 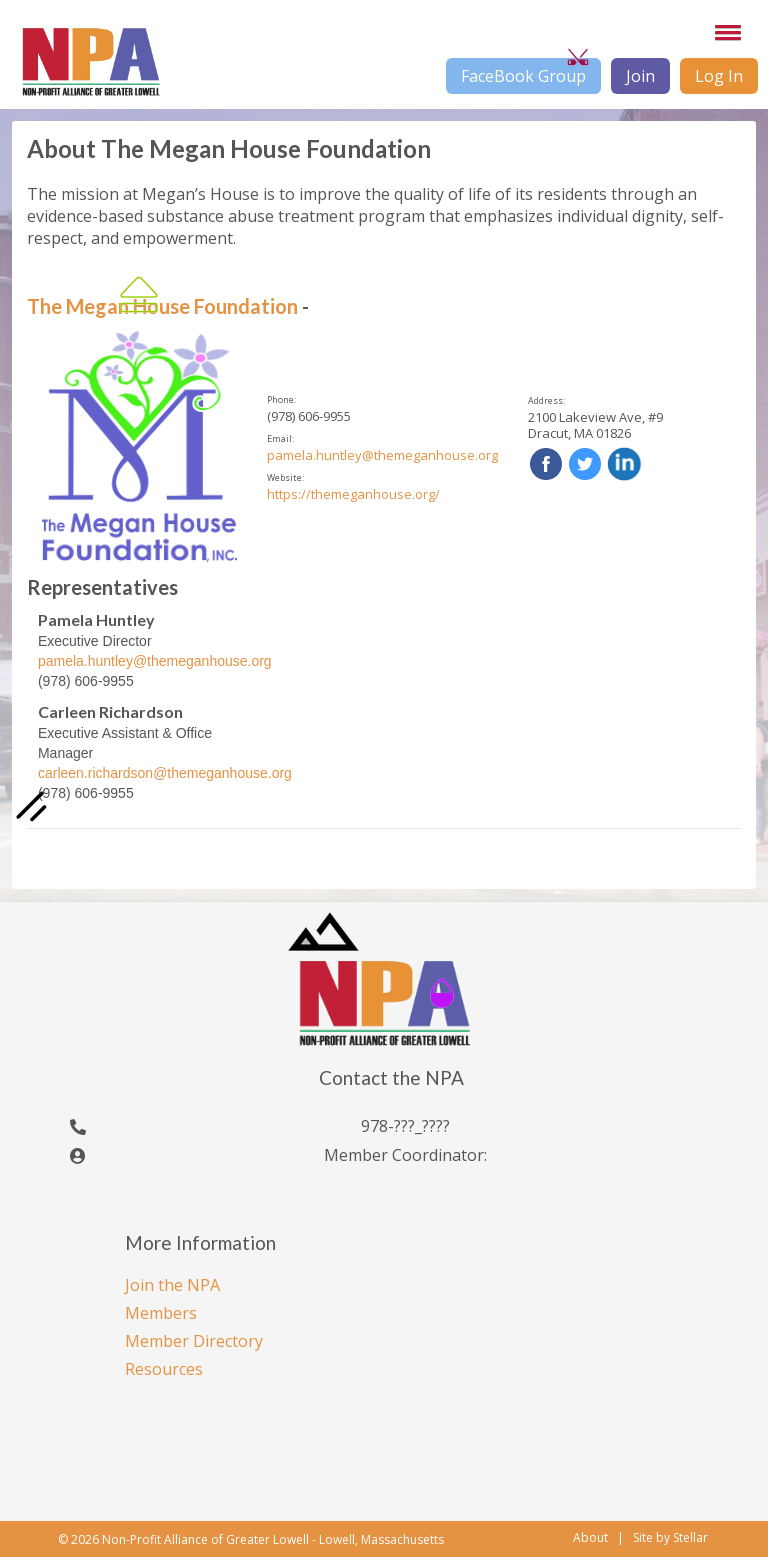 I want to click on view landscape orientation photos, so click(x=323, y=931).